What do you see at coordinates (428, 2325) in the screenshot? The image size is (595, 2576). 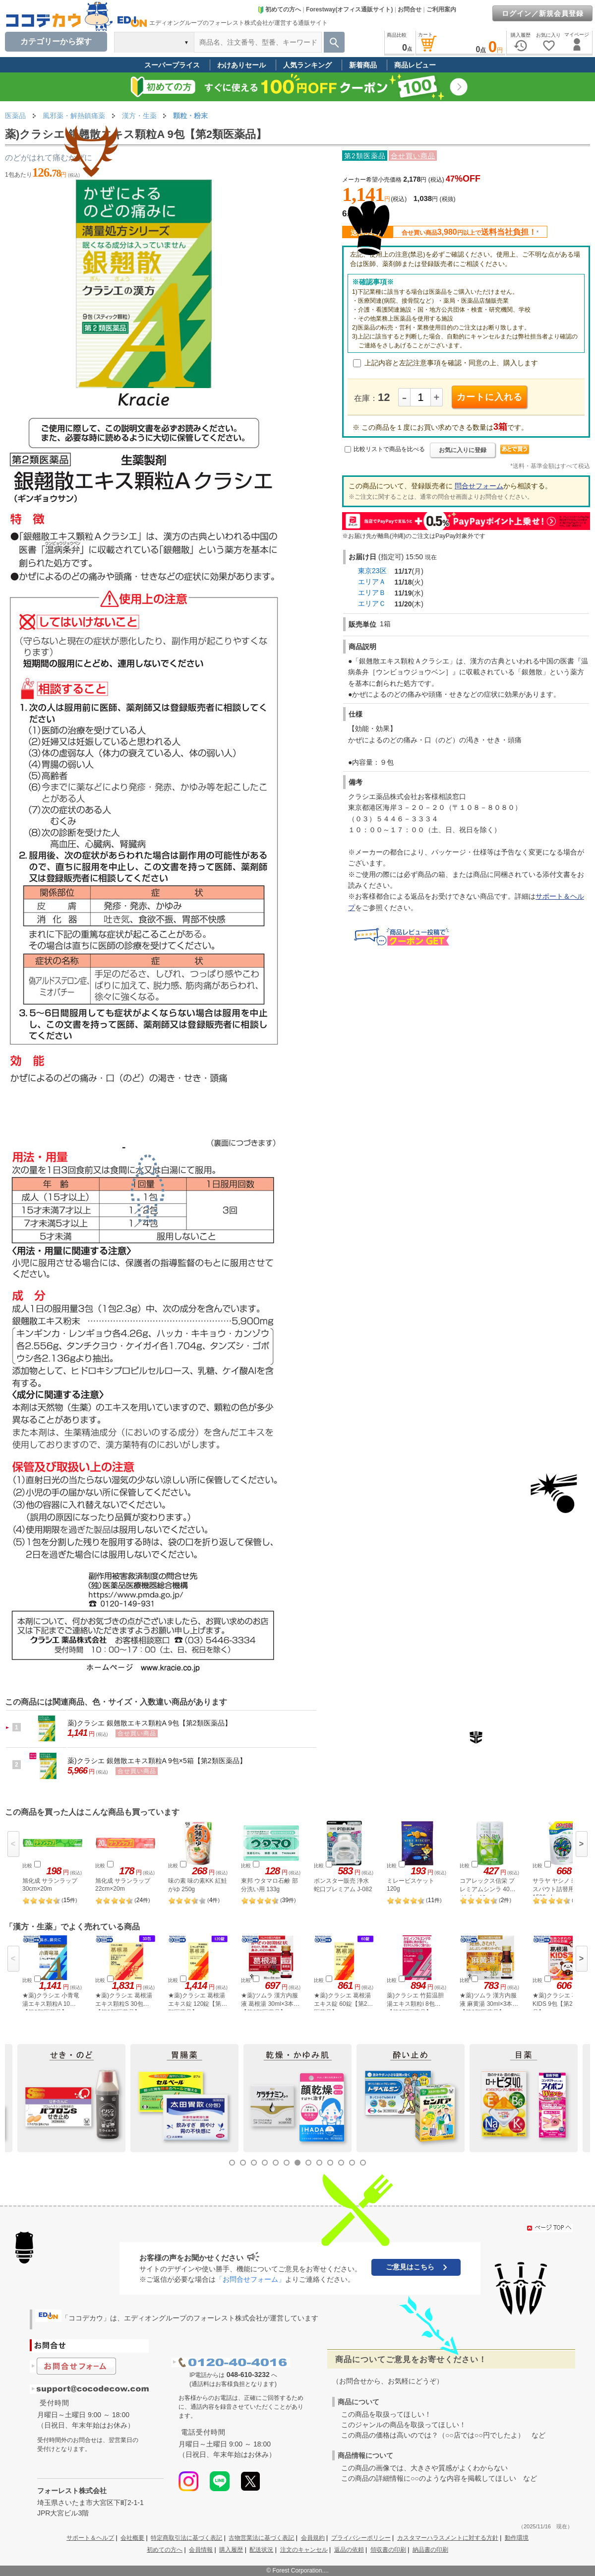 I see `indicates a natural or organic navigation path` at bounding box center [428, 2325].